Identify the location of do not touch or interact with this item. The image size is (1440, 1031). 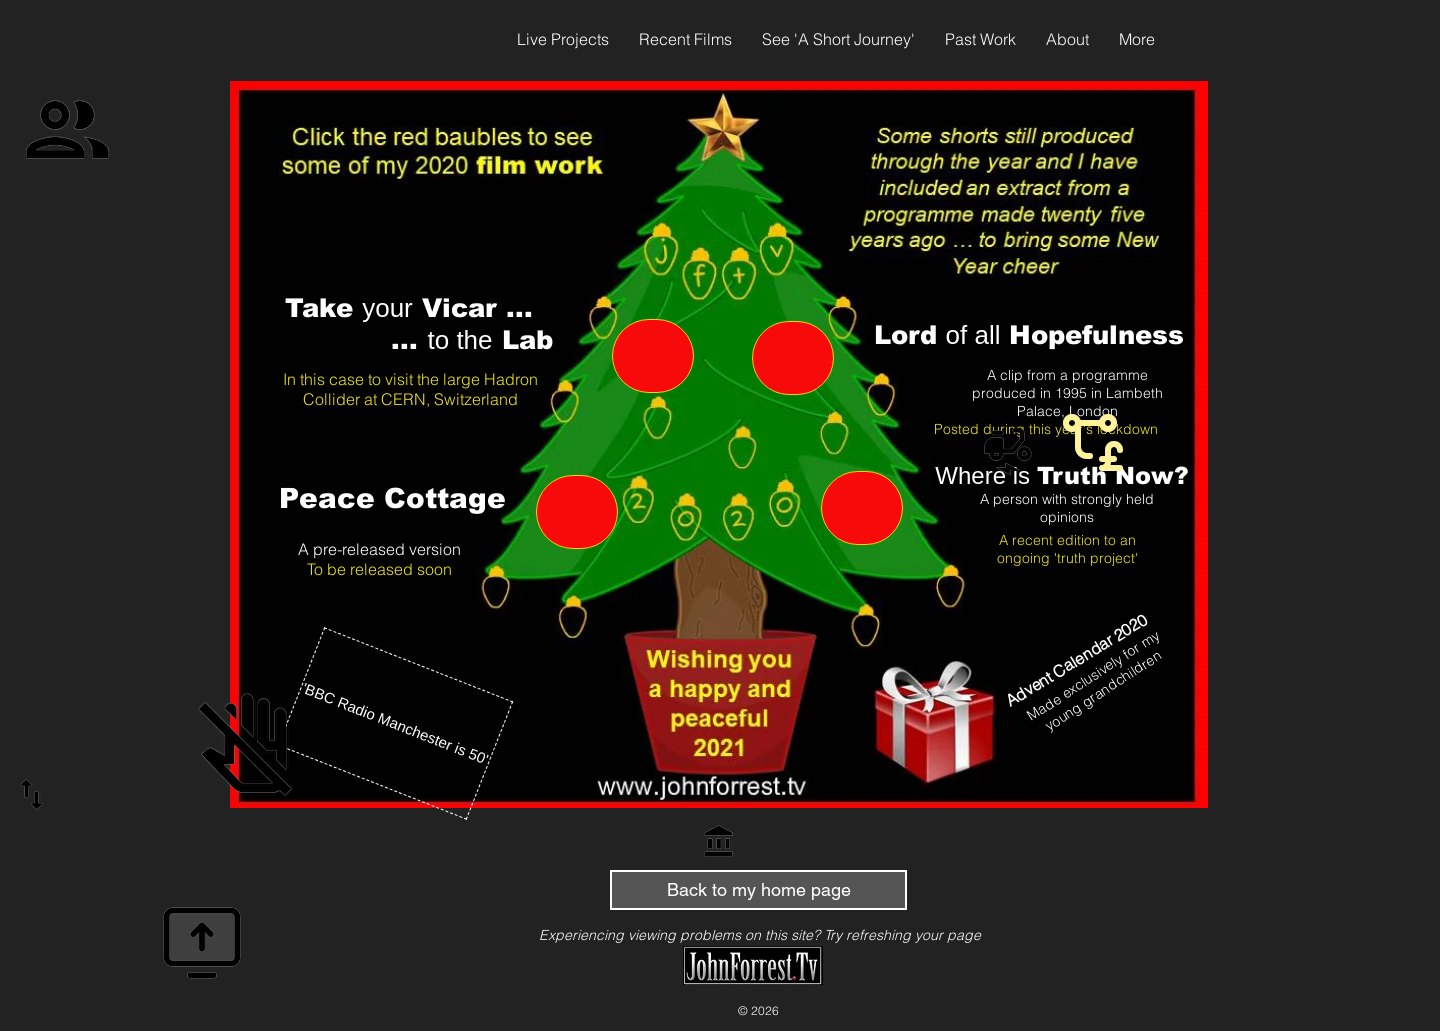
(248, 745).